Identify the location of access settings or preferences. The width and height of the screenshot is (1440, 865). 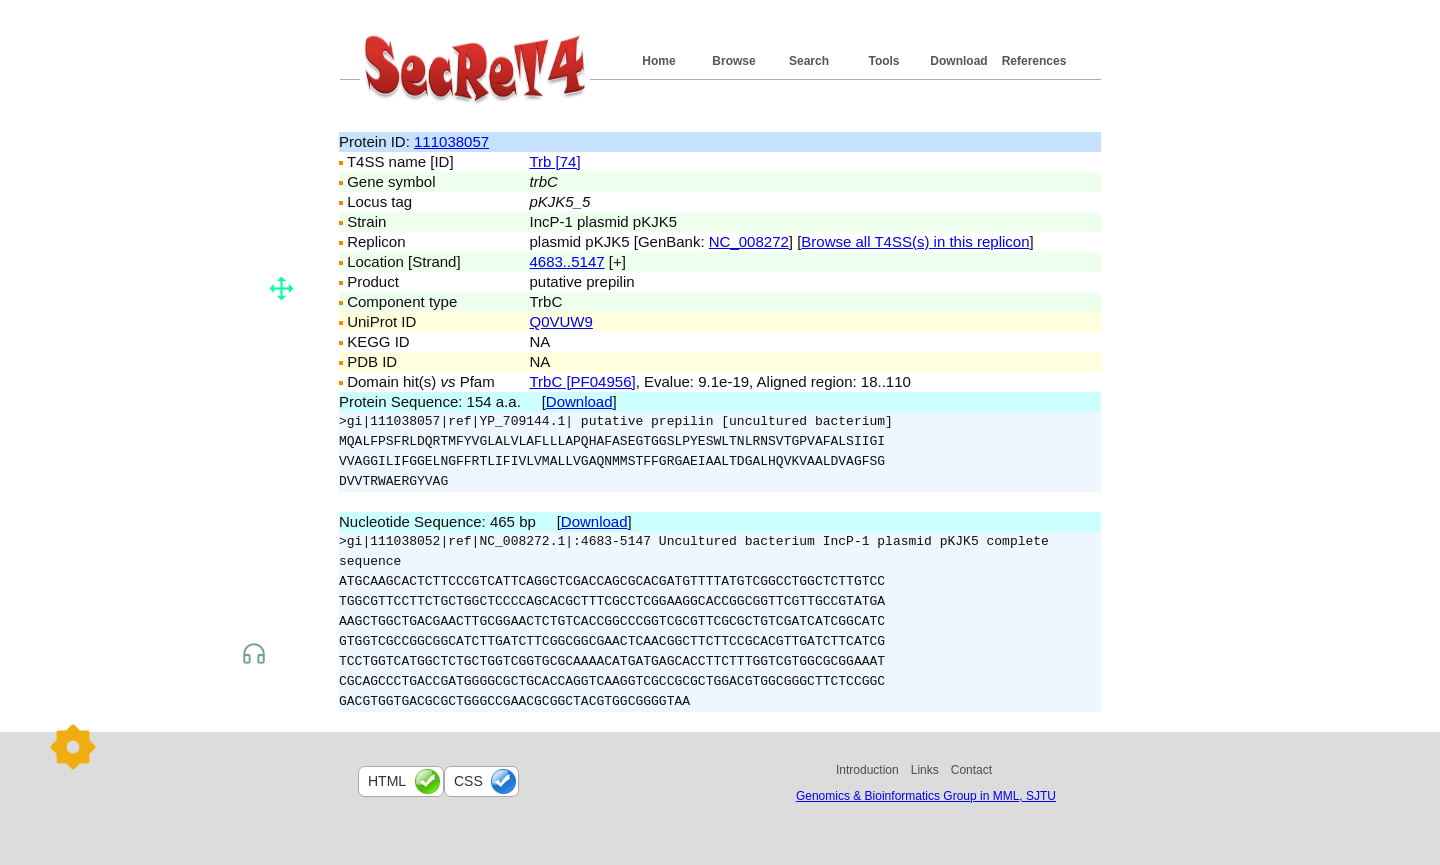
(73, 747).